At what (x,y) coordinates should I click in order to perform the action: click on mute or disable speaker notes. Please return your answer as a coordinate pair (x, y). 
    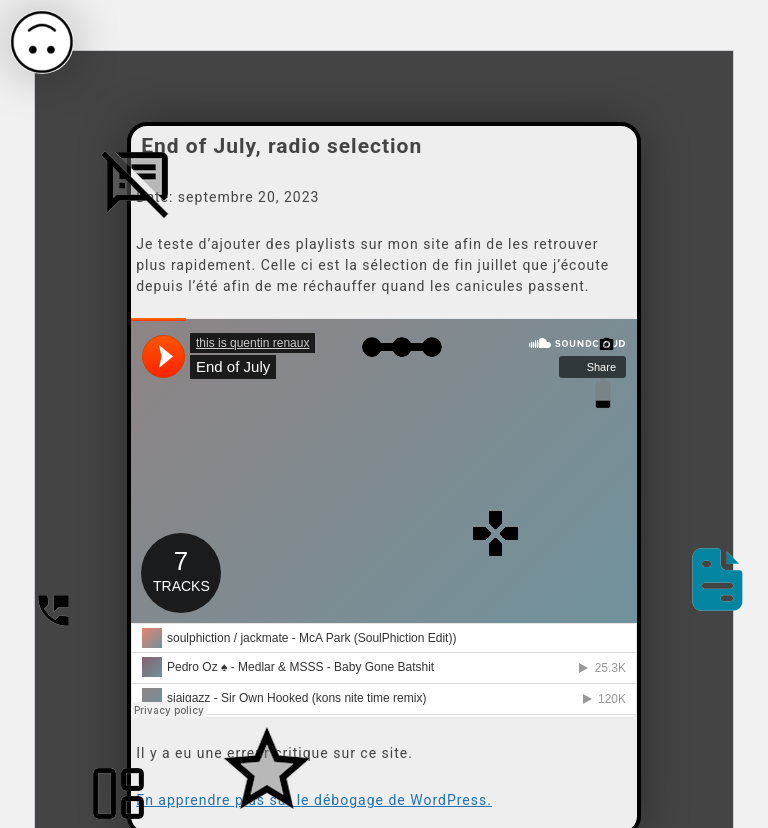
    Looking at the image, I should click on (137, 182).